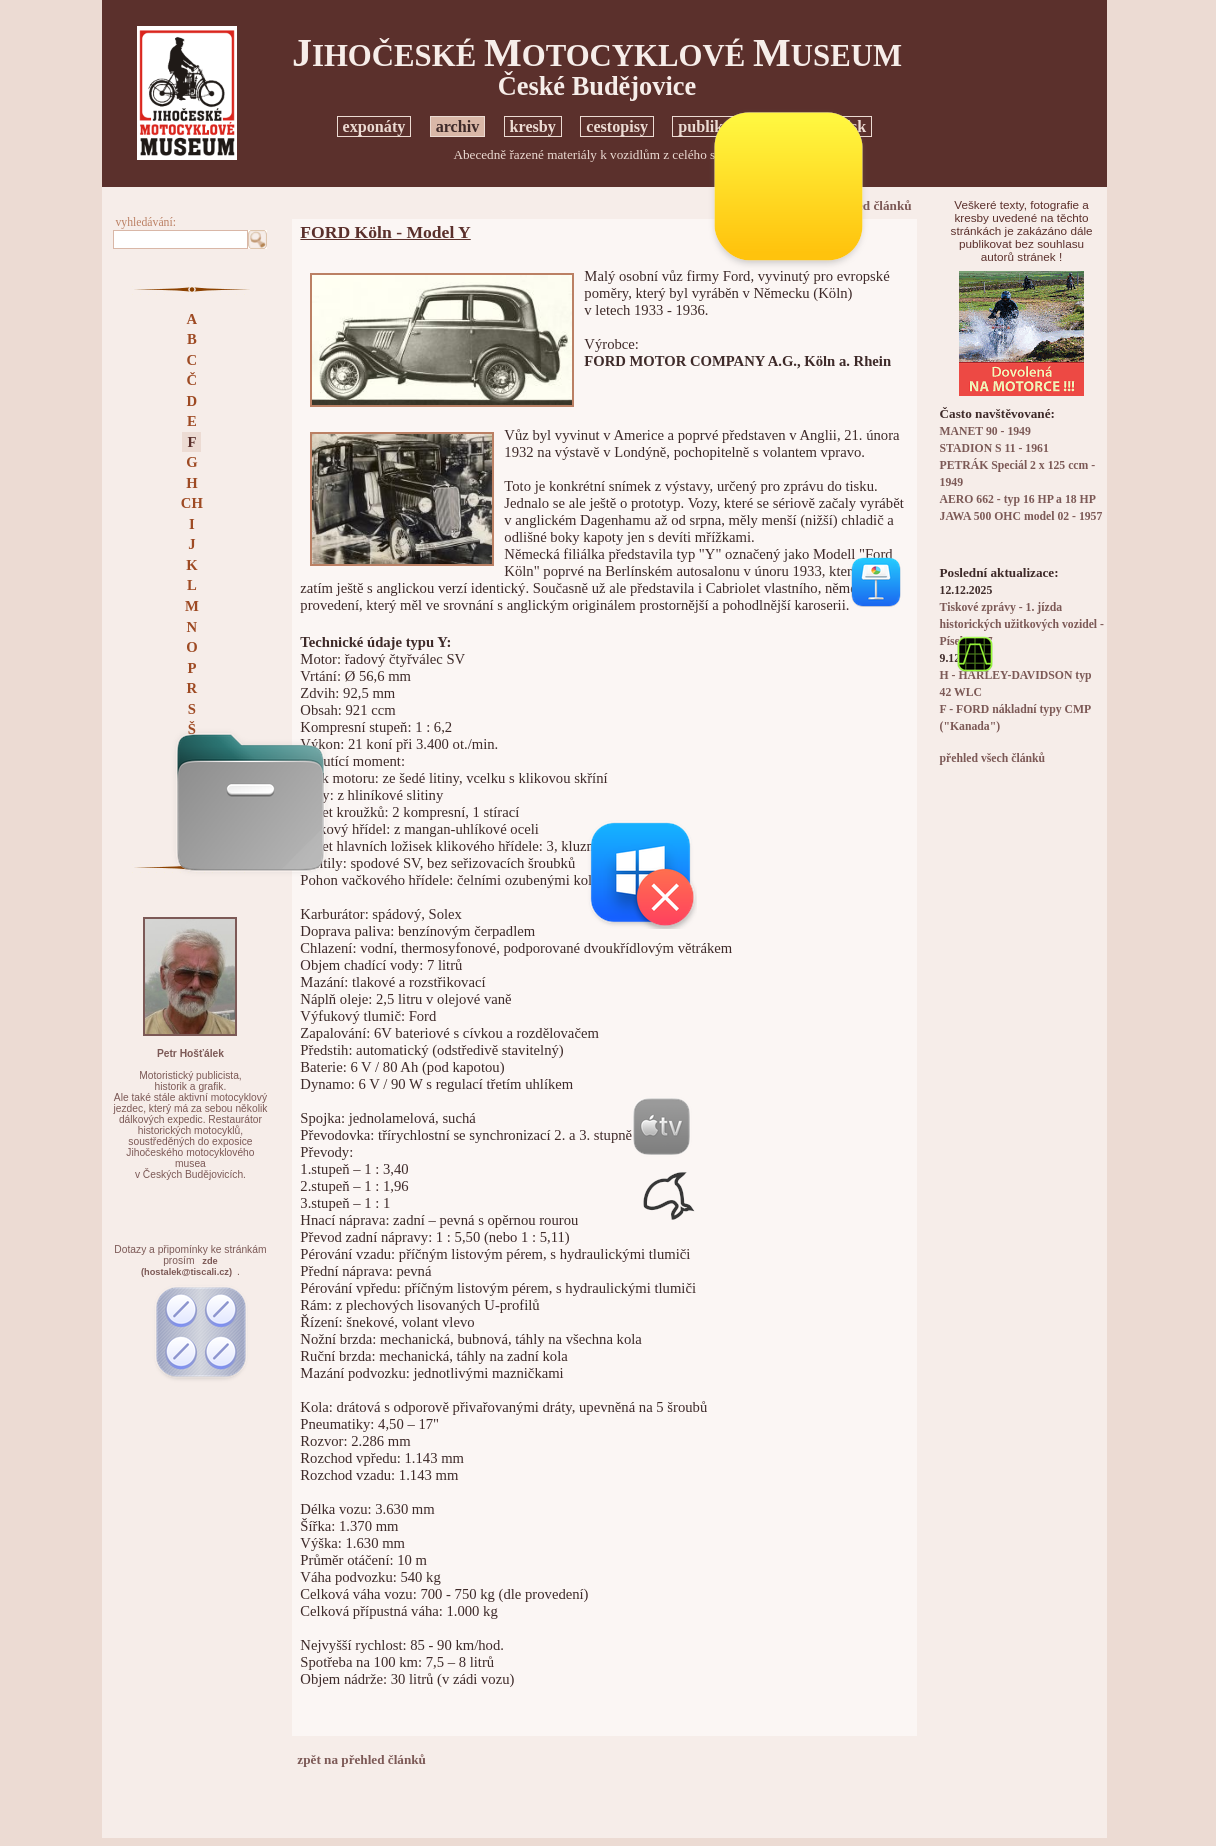 This screenshot has width=1216, height=1846. Describe the element at coordinates (876, 582) in the screenshot. I see `open Apple Keynote presentation app` at that location.